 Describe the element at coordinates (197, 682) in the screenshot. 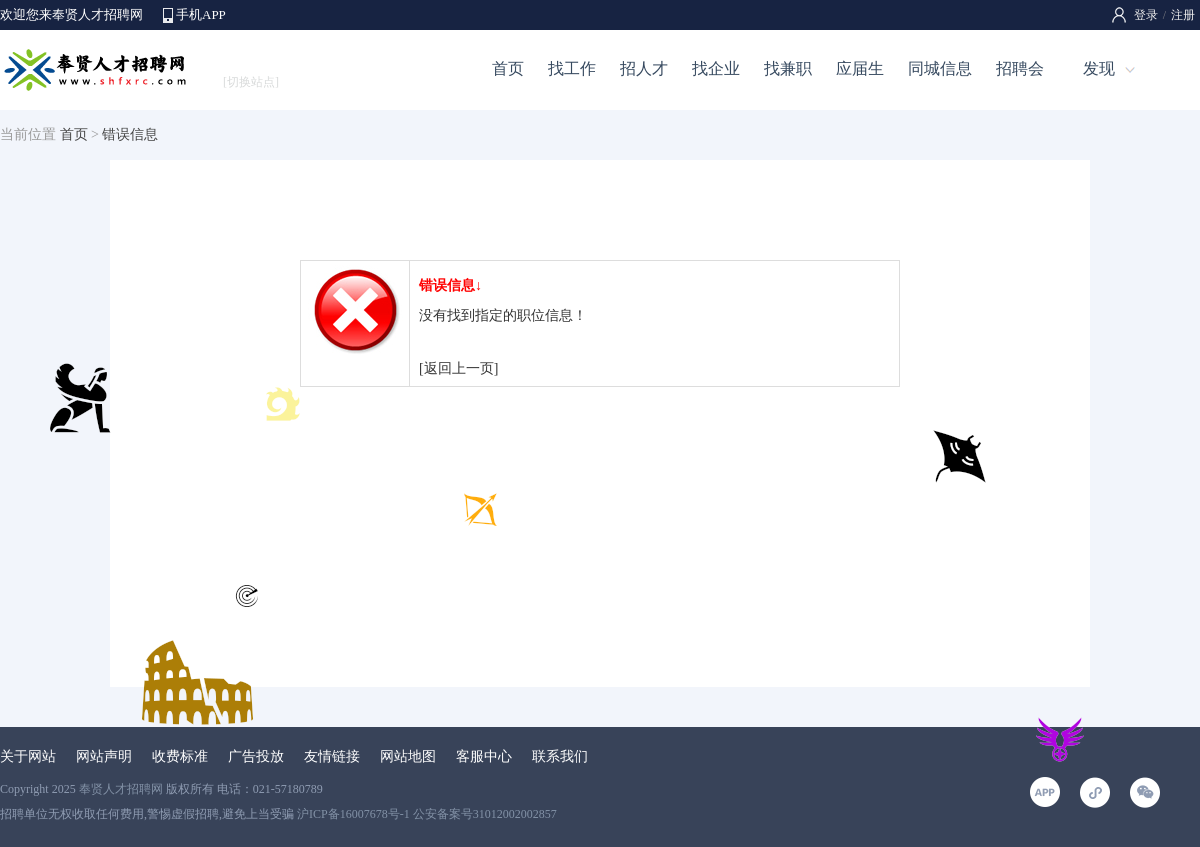

I see `view historical landmarks or monuments` at that location.